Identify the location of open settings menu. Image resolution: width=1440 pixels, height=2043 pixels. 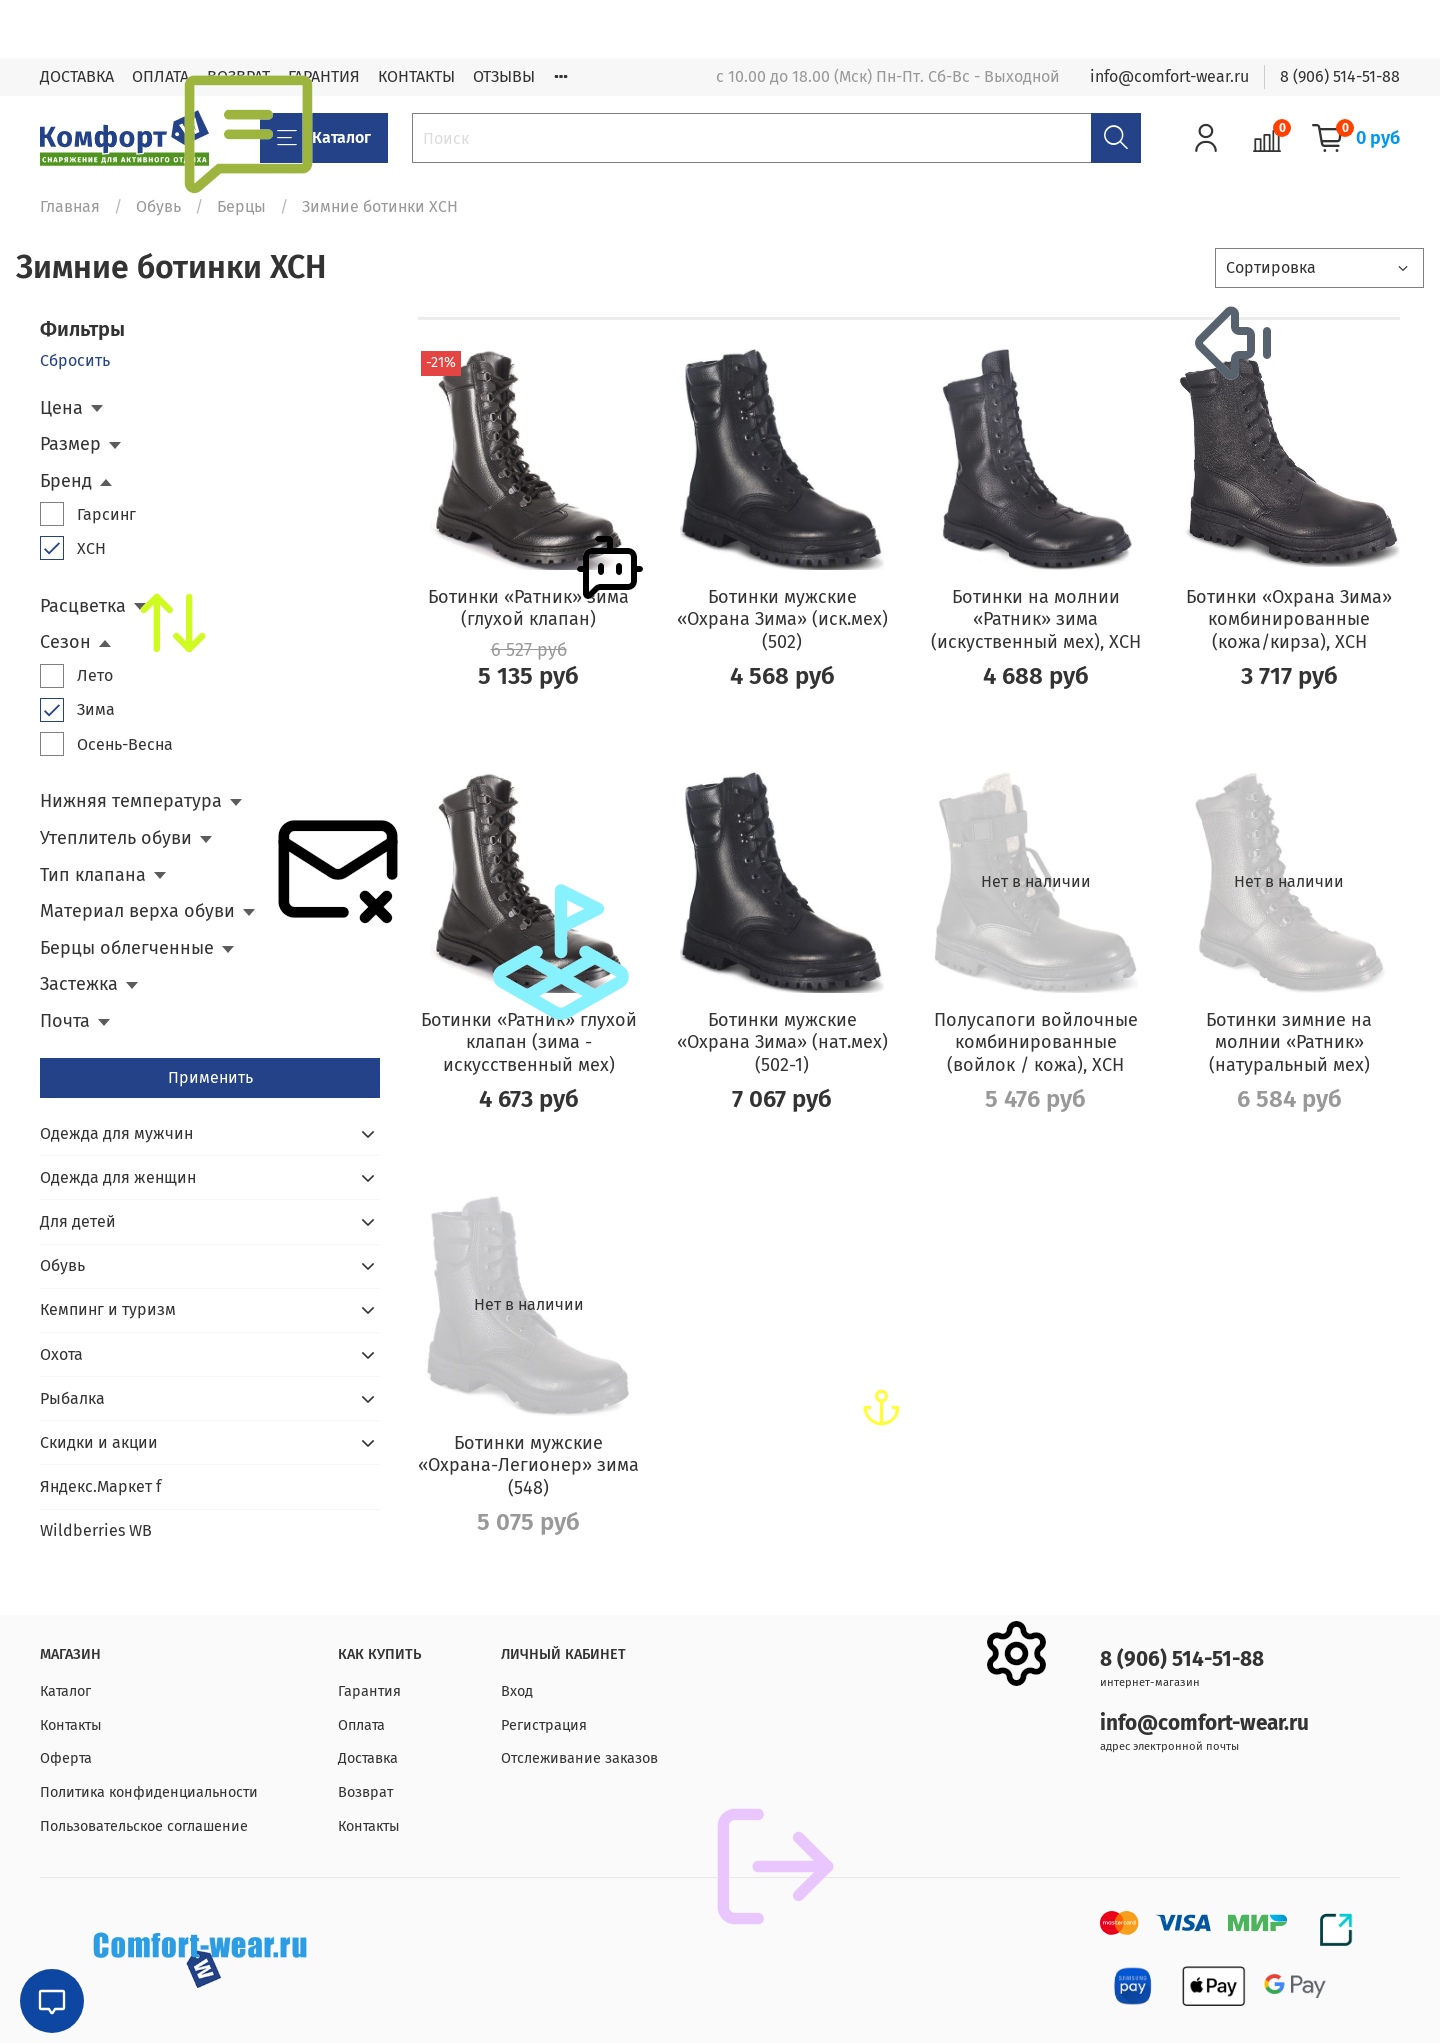
(1016, 1653).